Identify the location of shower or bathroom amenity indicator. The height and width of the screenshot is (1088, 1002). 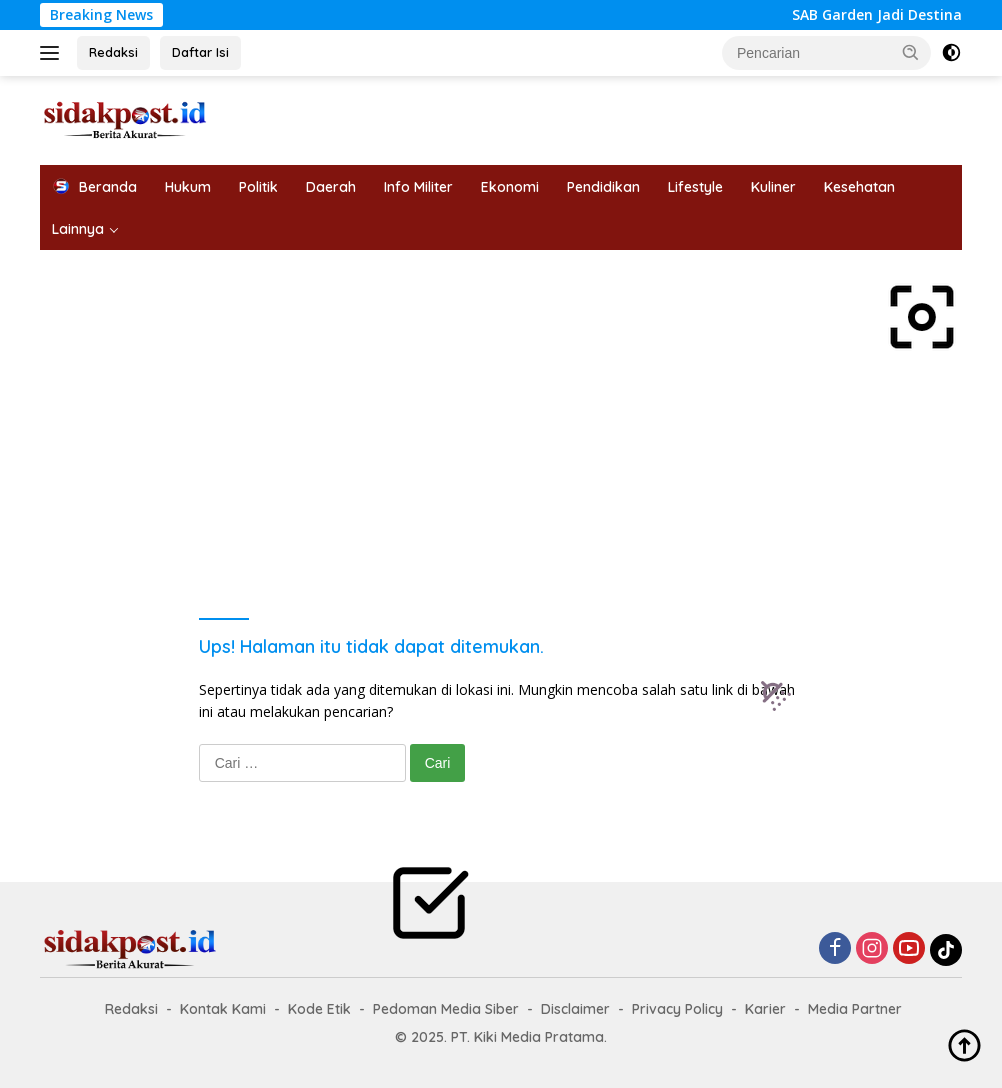
(776, 696).